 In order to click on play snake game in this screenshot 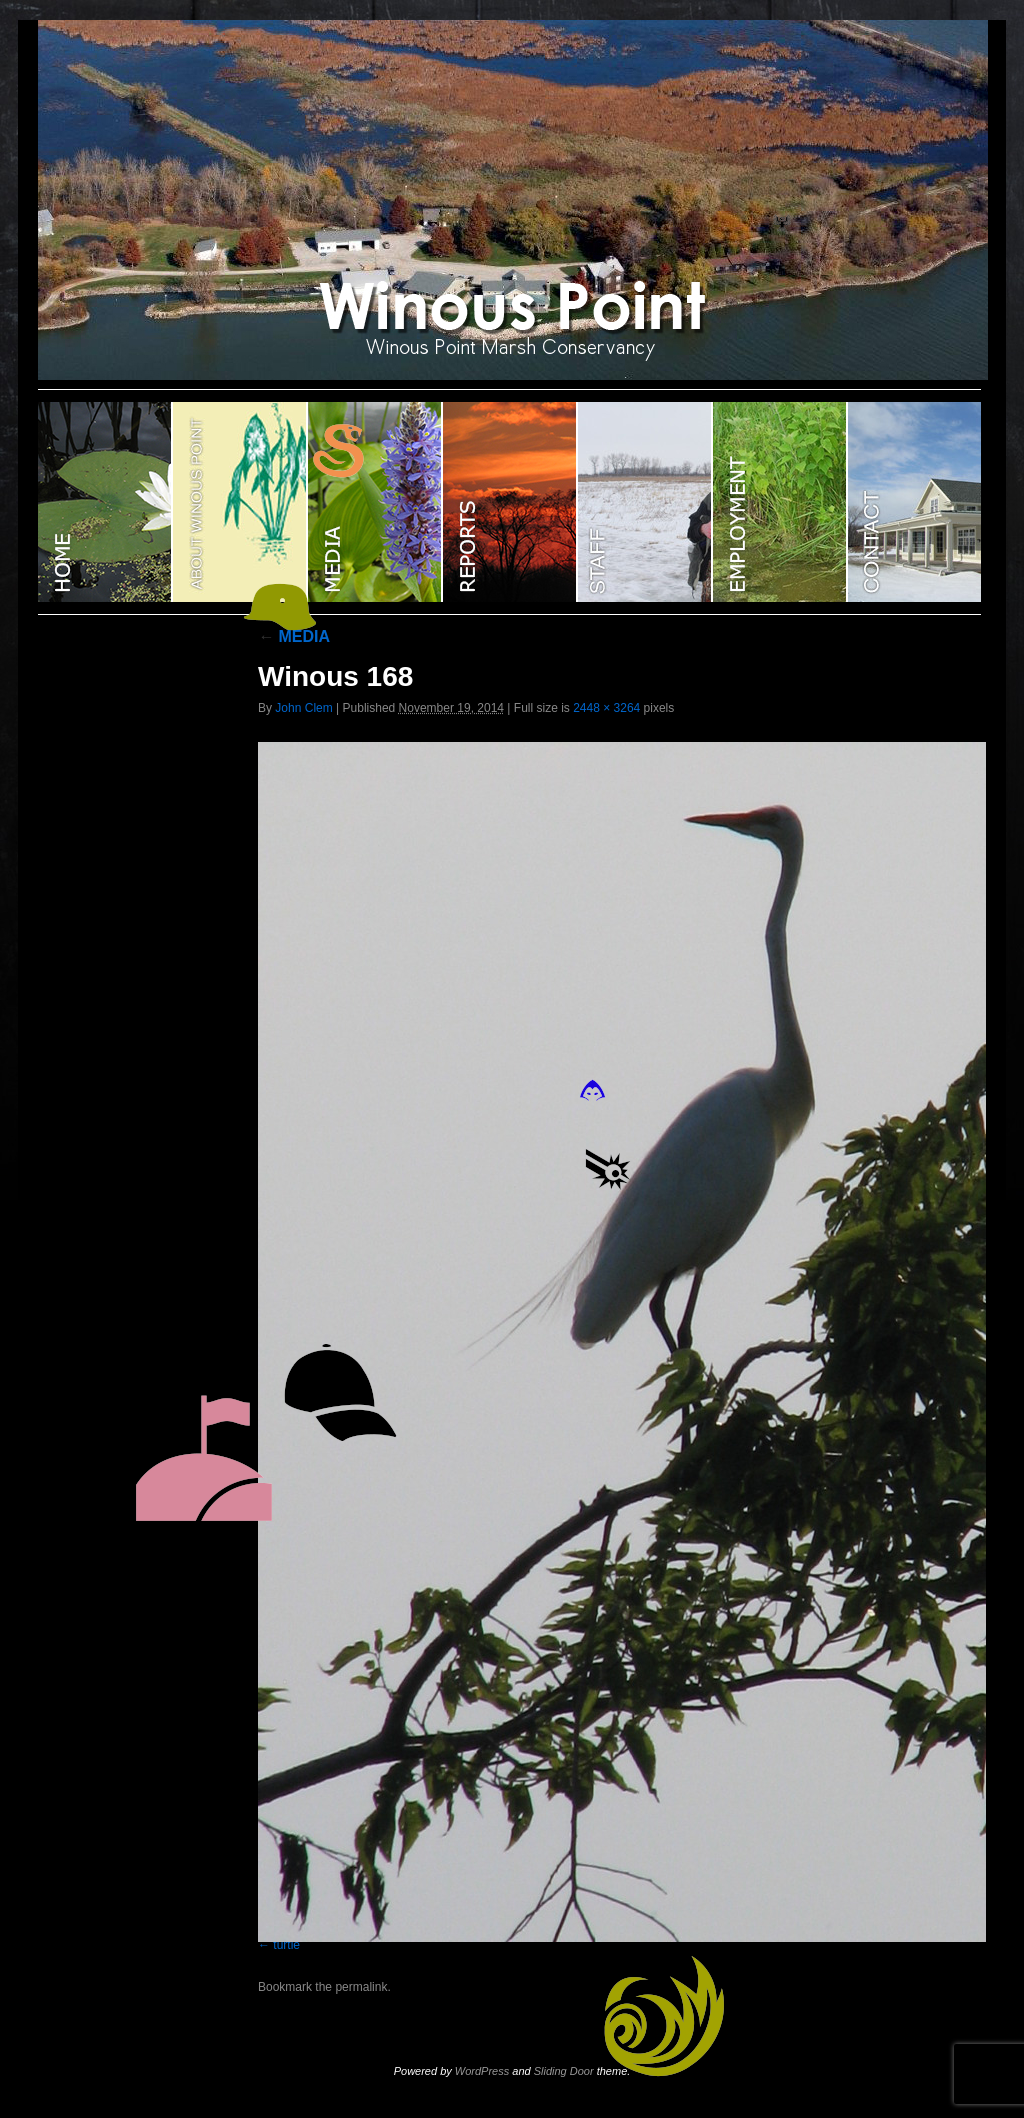, I will do `click(338, 450)`.